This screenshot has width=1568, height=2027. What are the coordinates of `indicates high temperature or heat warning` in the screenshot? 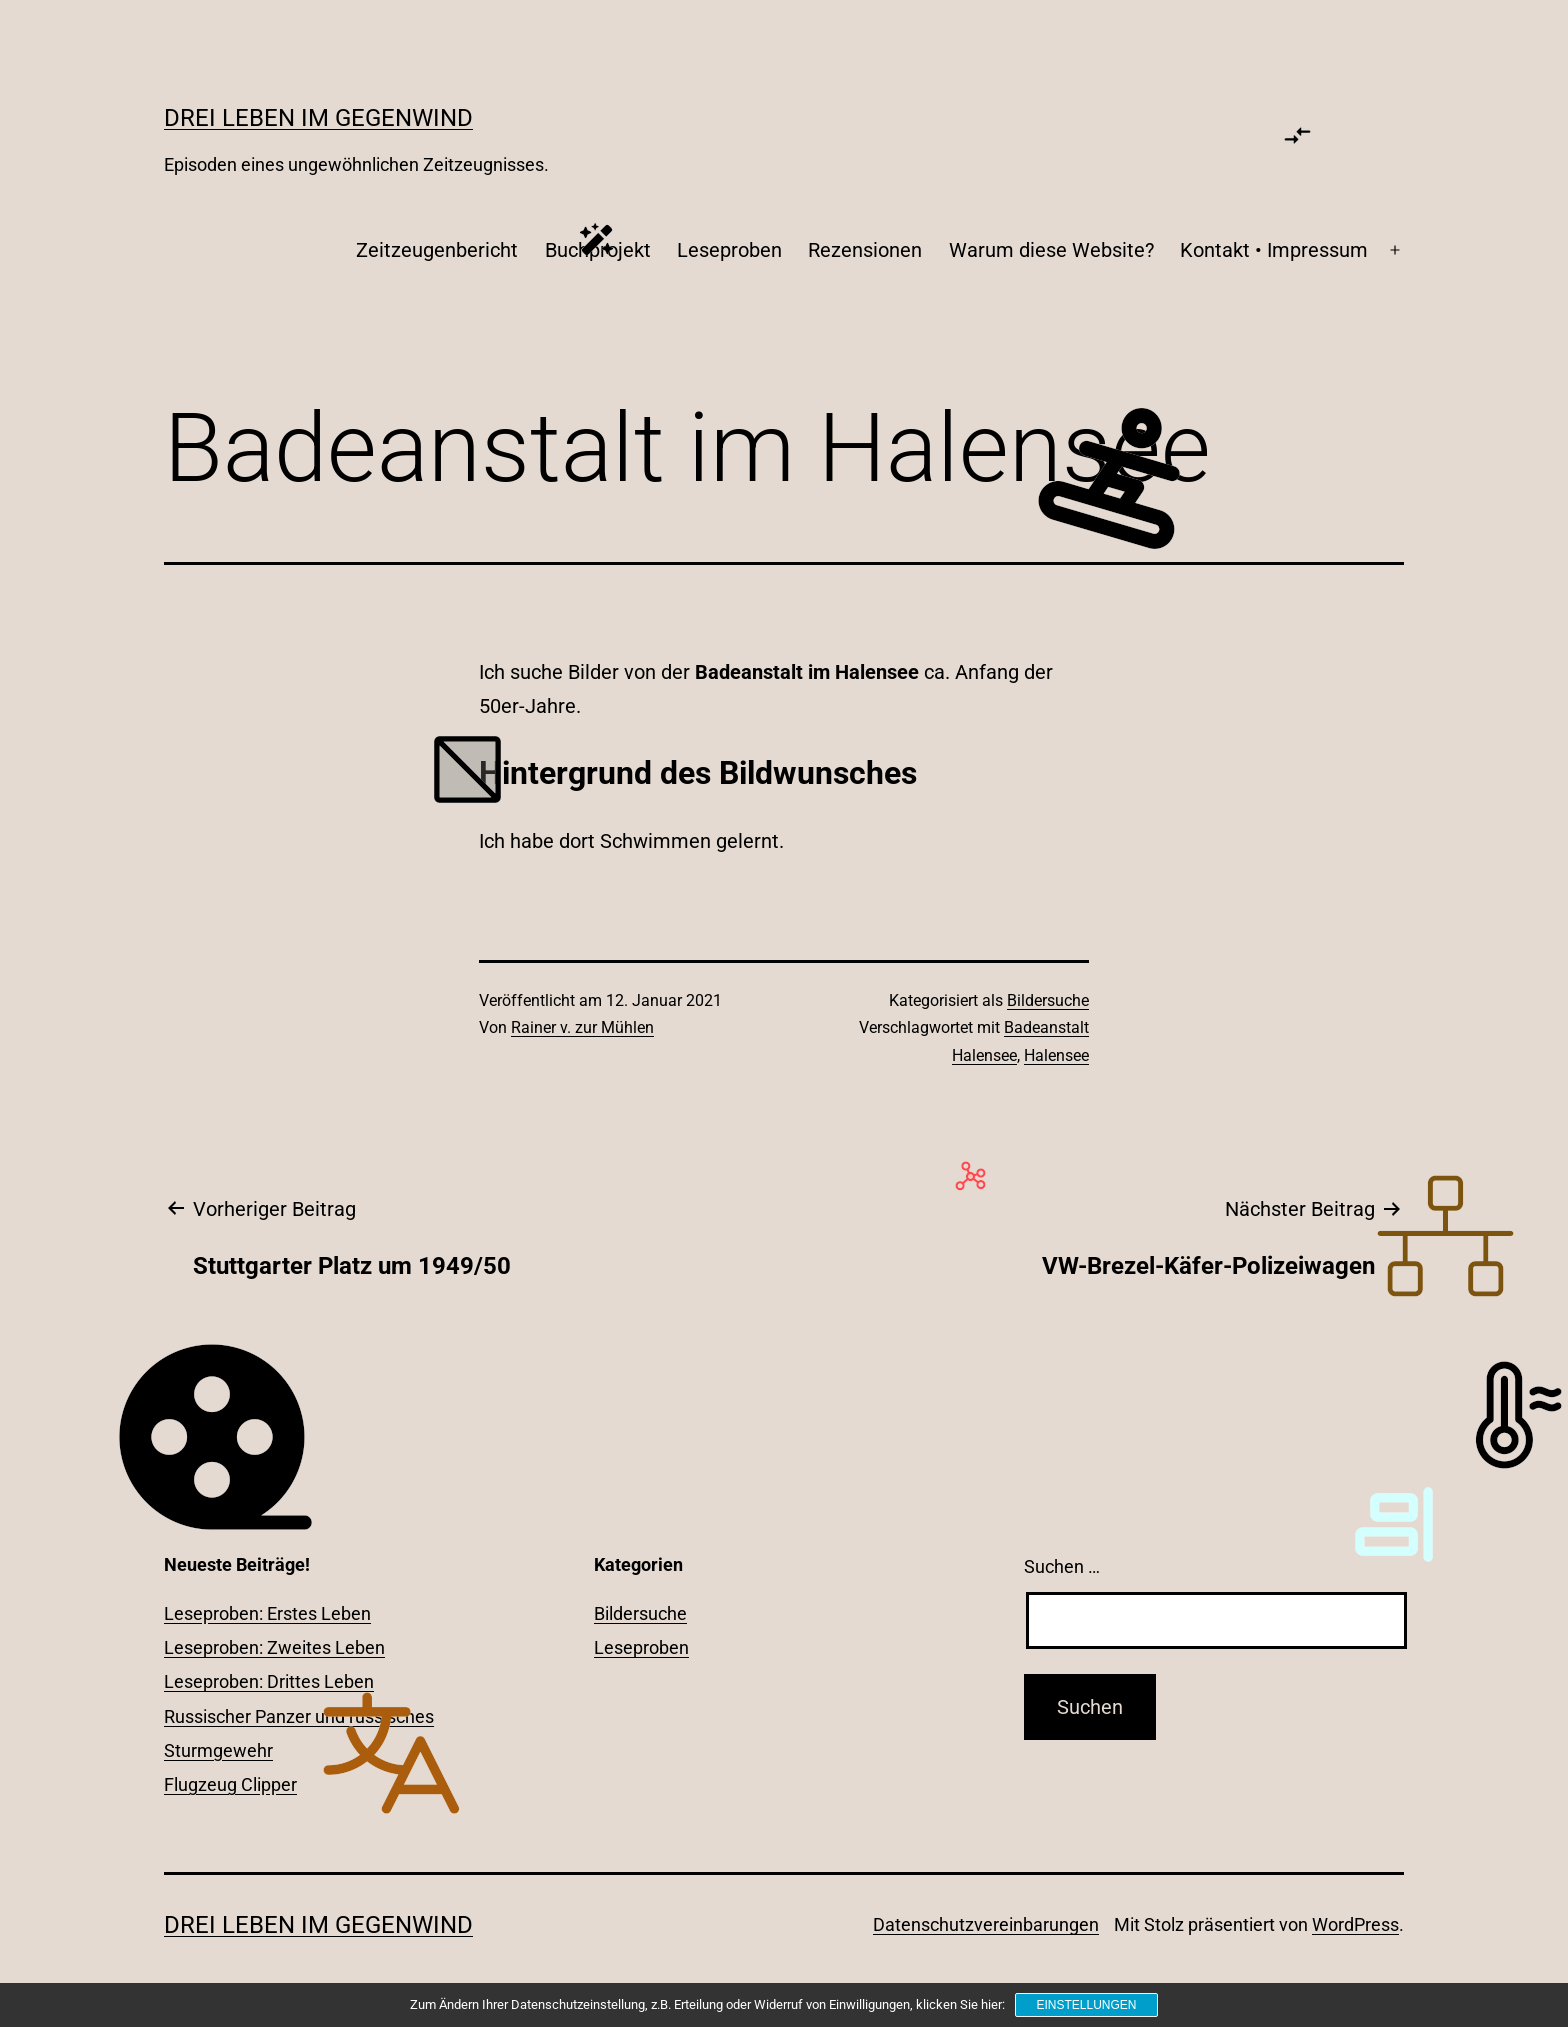 It's located at (1508, 1415).